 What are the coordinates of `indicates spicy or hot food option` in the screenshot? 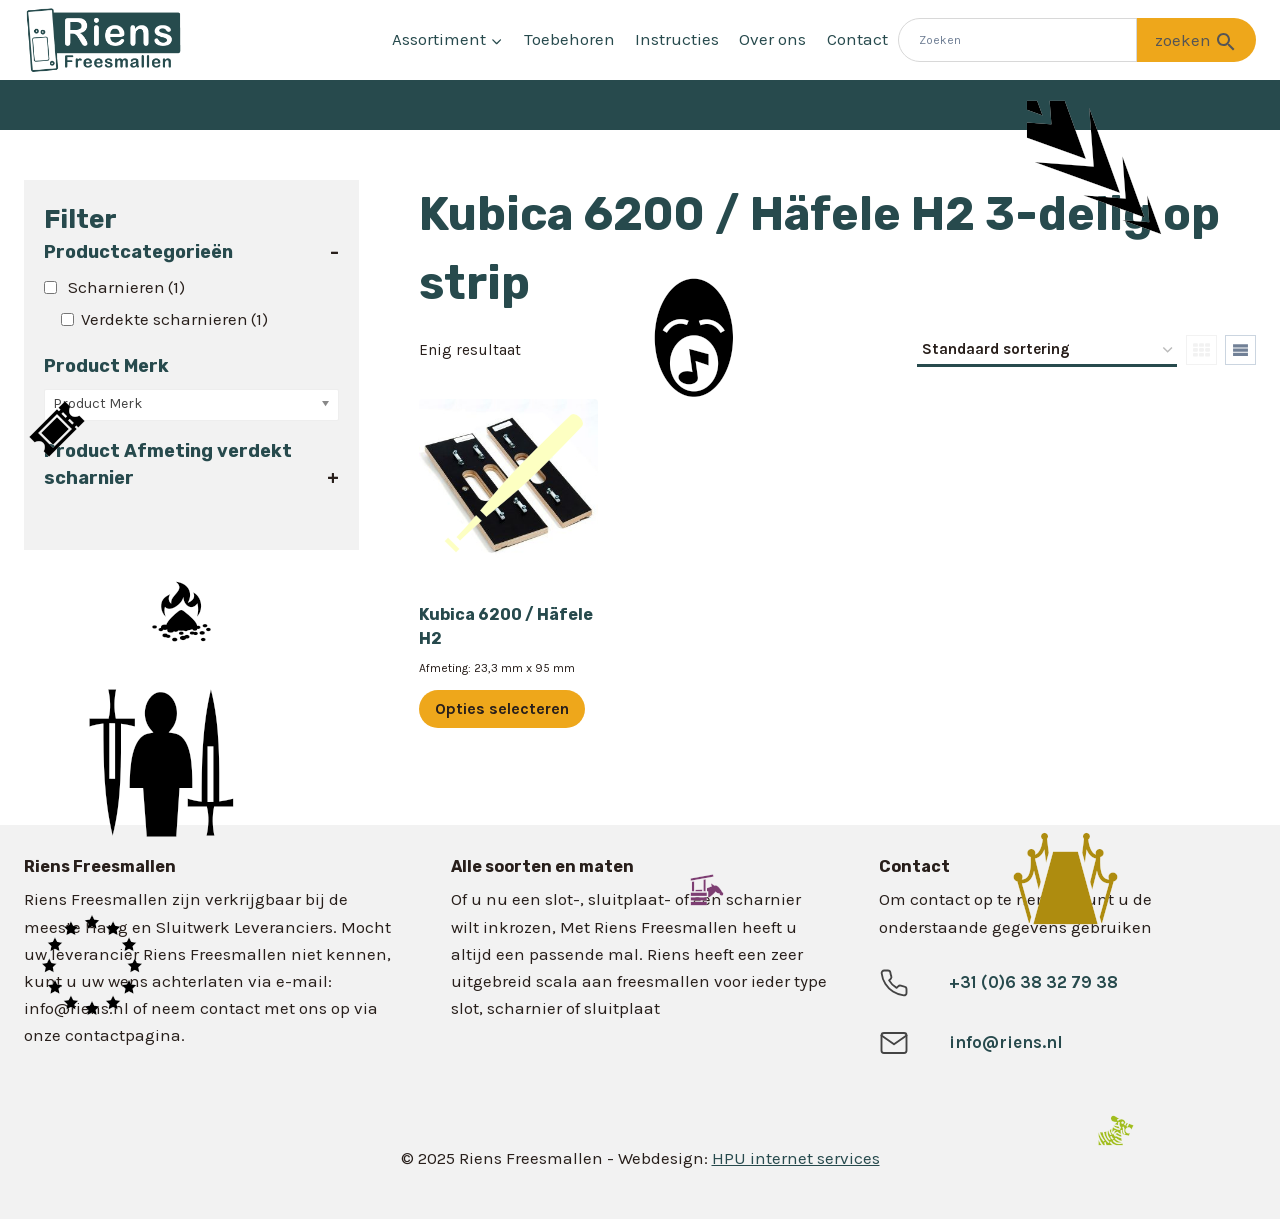 It's located at (182, 612).